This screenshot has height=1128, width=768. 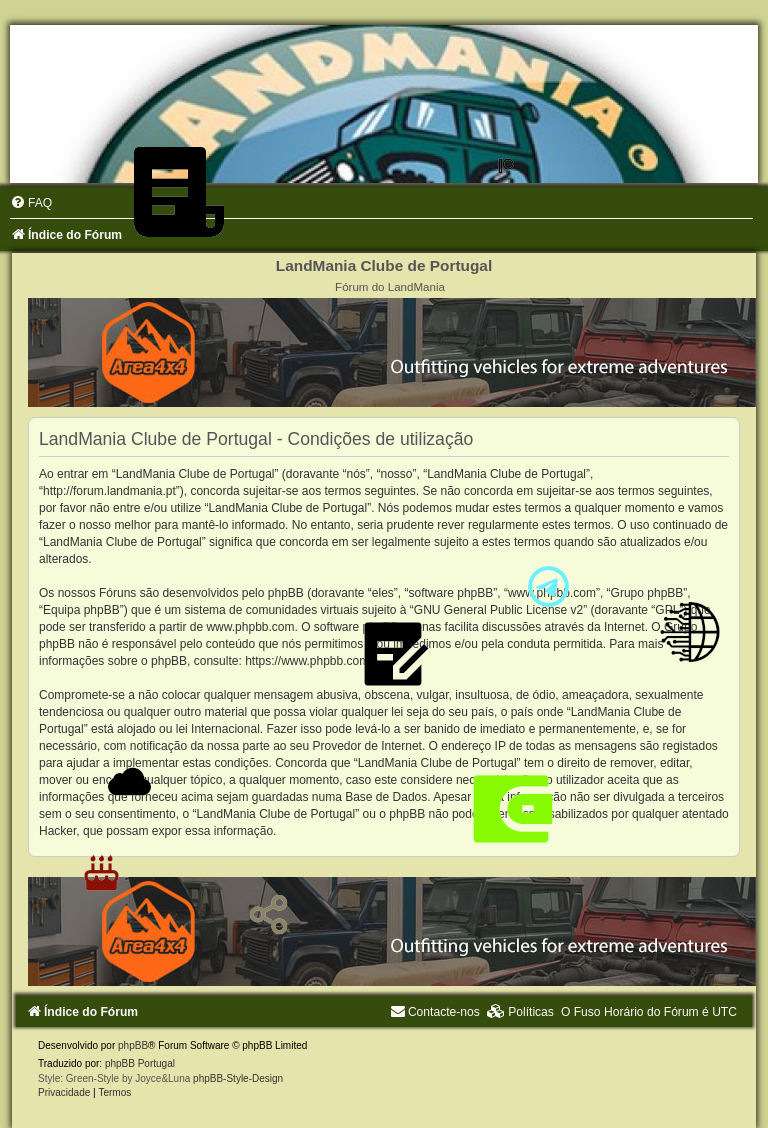 What do you see at coordinates (269, 914) in the screenshot?
I see `share this content` at bounding box center [269, 914].